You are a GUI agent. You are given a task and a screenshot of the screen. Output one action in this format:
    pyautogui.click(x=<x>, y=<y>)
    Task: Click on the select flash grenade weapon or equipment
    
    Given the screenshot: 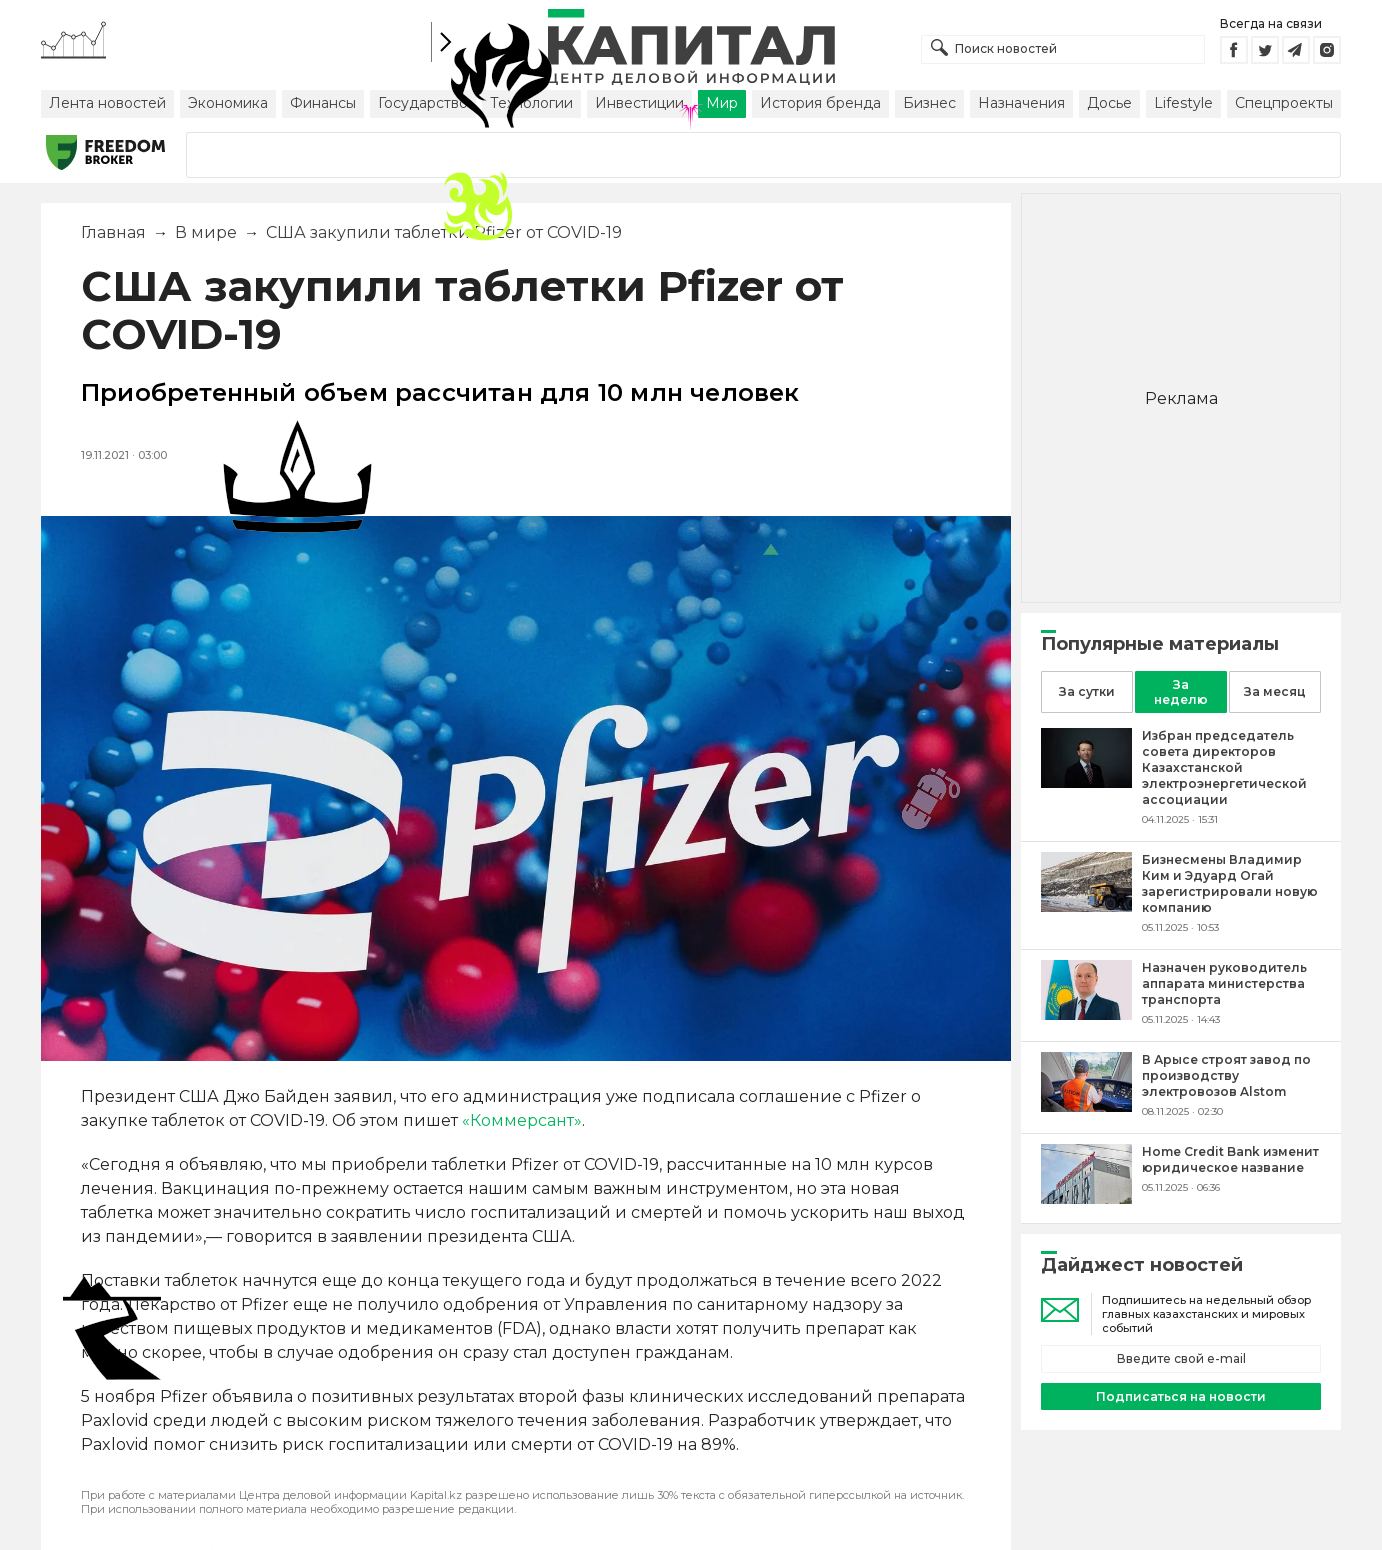 What is the action you would take?
    pyautogui.click(x=929, y=798)
    